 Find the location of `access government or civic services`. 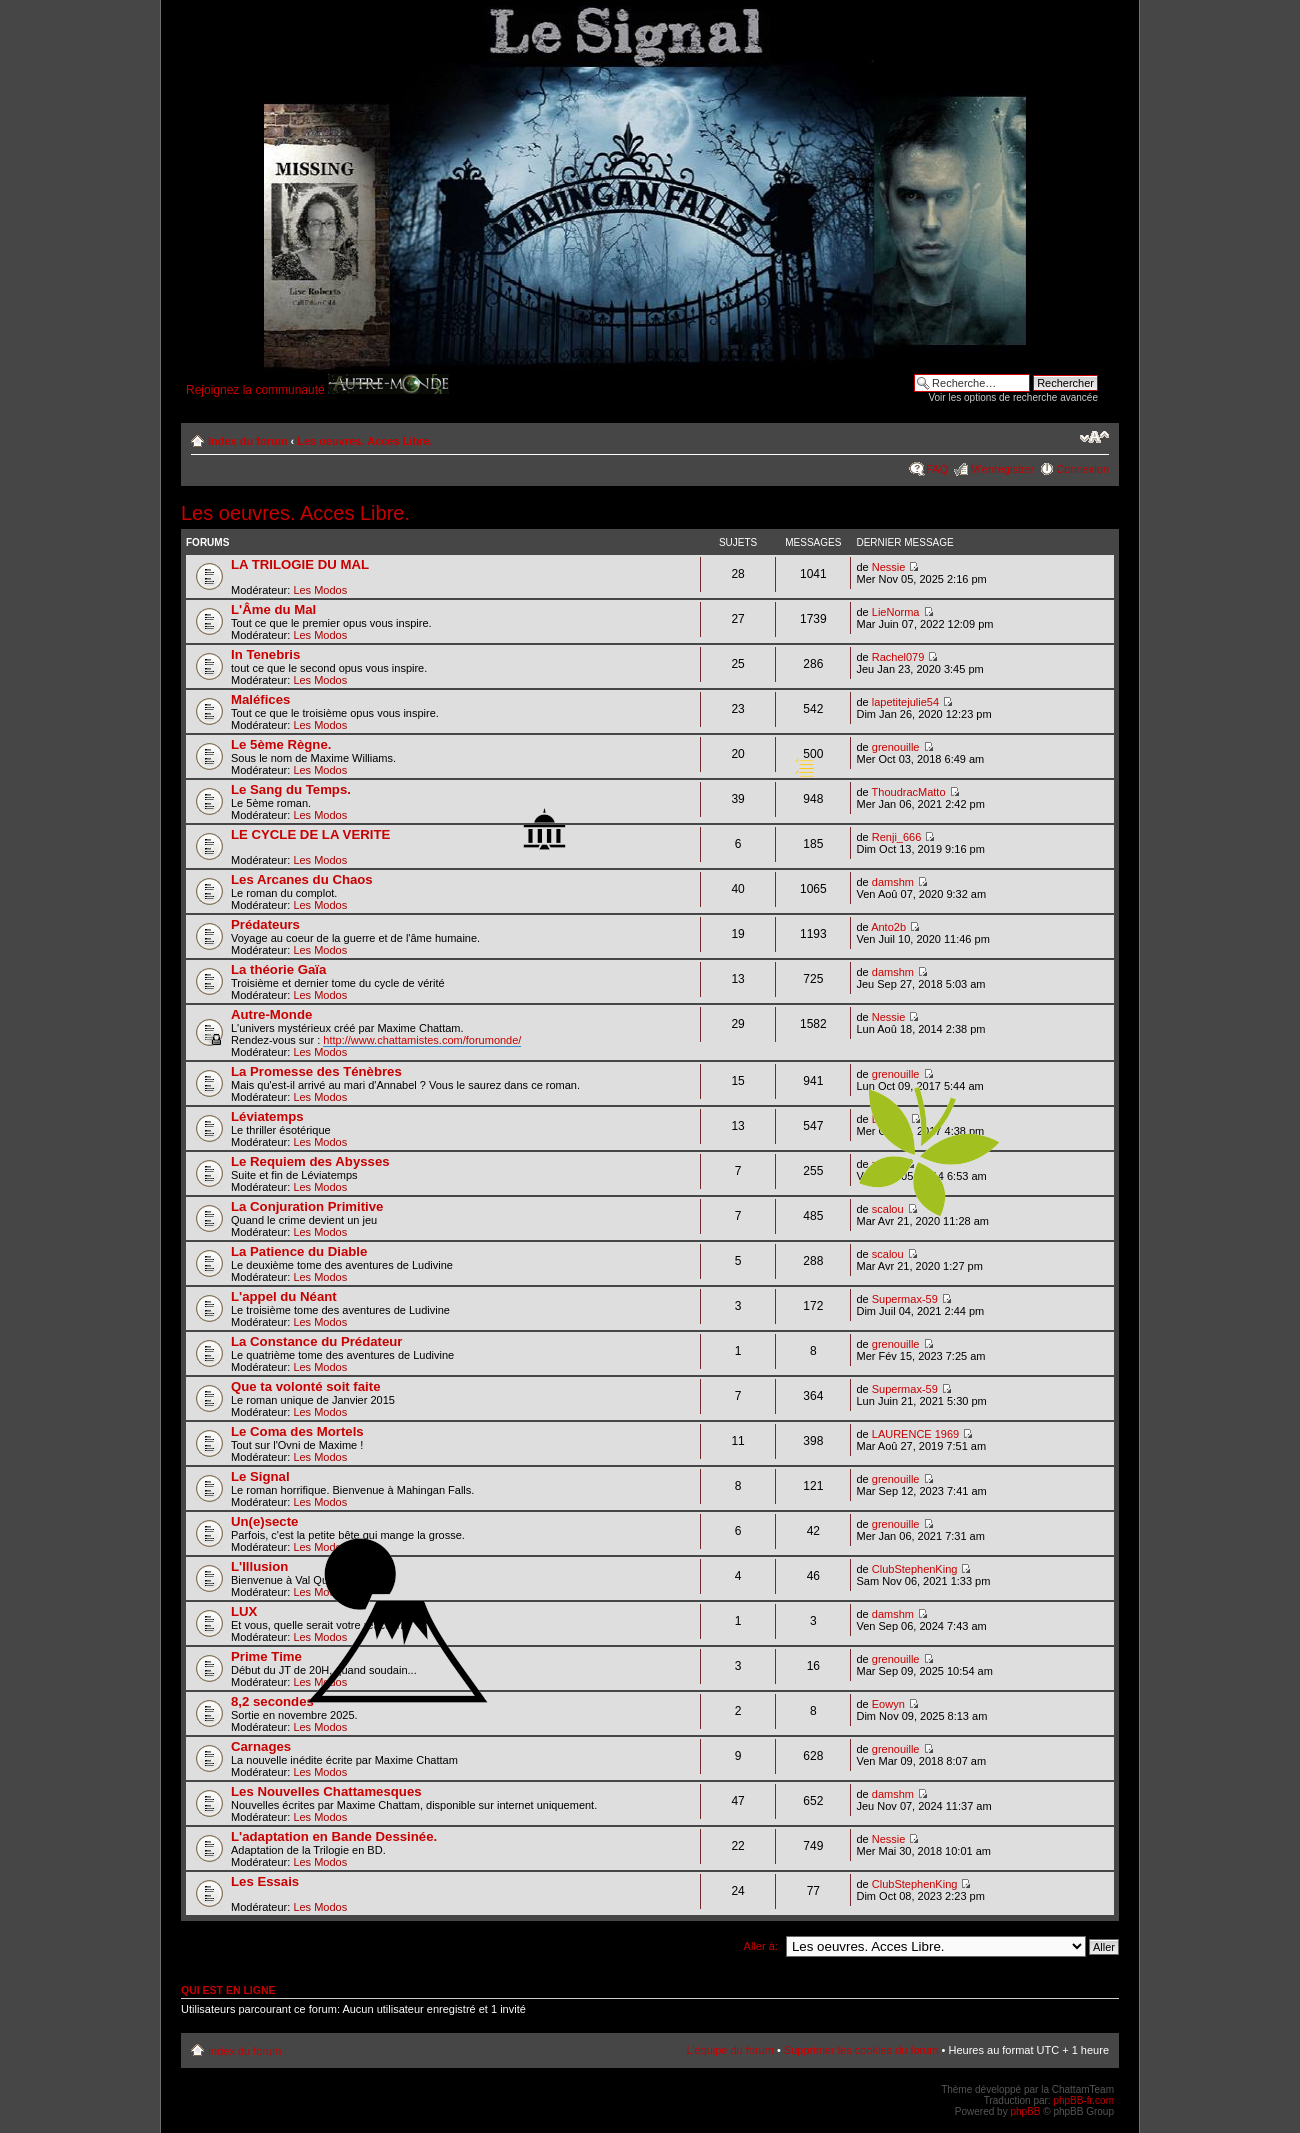

access government or civic services is located at coordinates (544, 828).